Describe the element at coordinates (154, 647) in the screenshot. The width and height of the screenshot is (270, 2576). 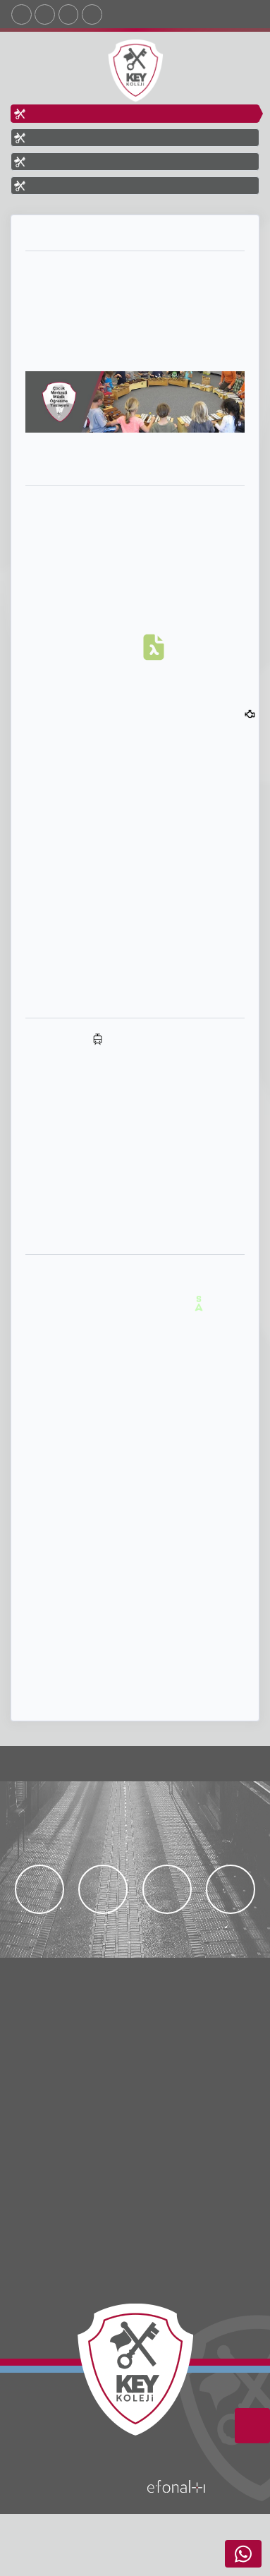
I see `open a lambda function file` at that location.